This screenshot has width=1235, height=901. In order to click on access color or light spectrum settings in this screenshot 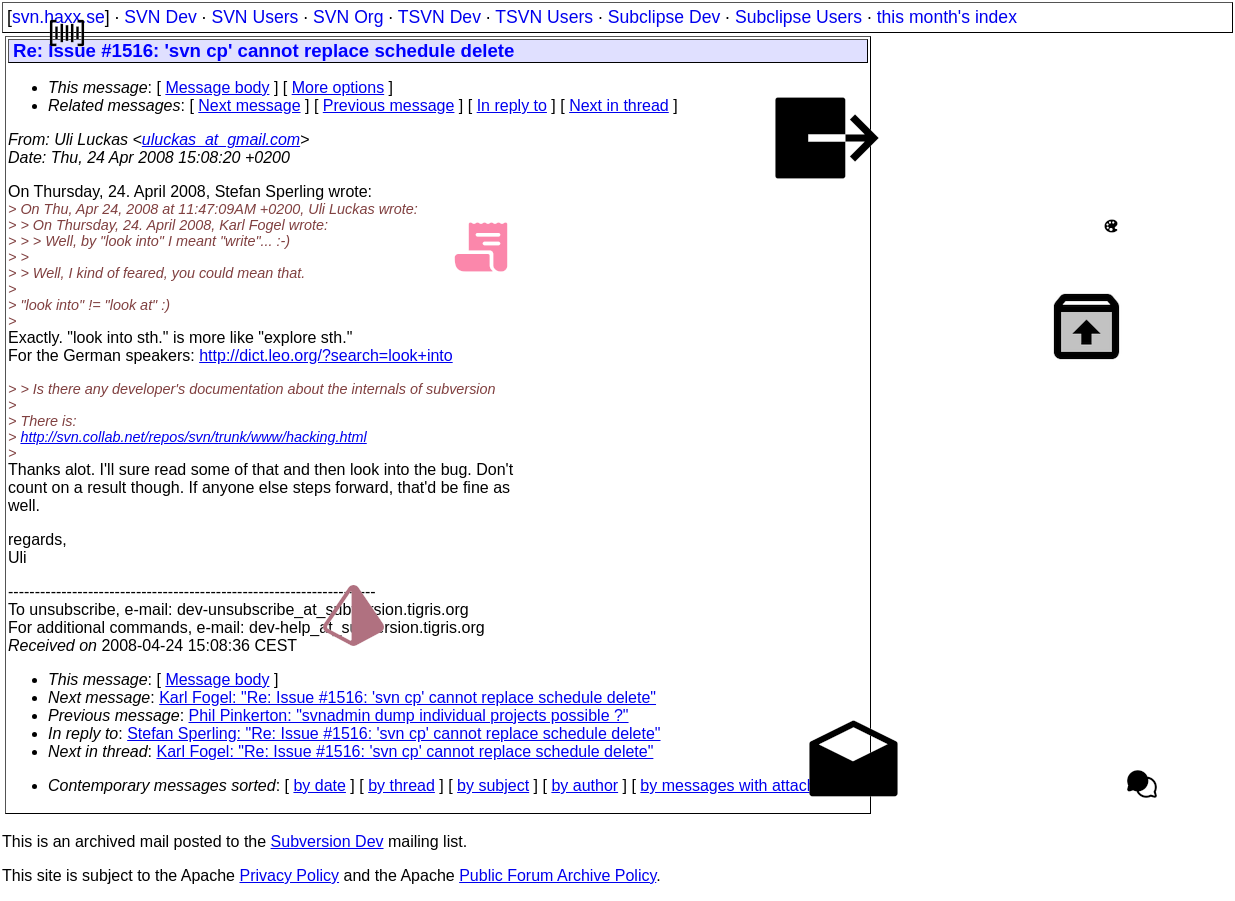, I will do `click(353, 615)`.